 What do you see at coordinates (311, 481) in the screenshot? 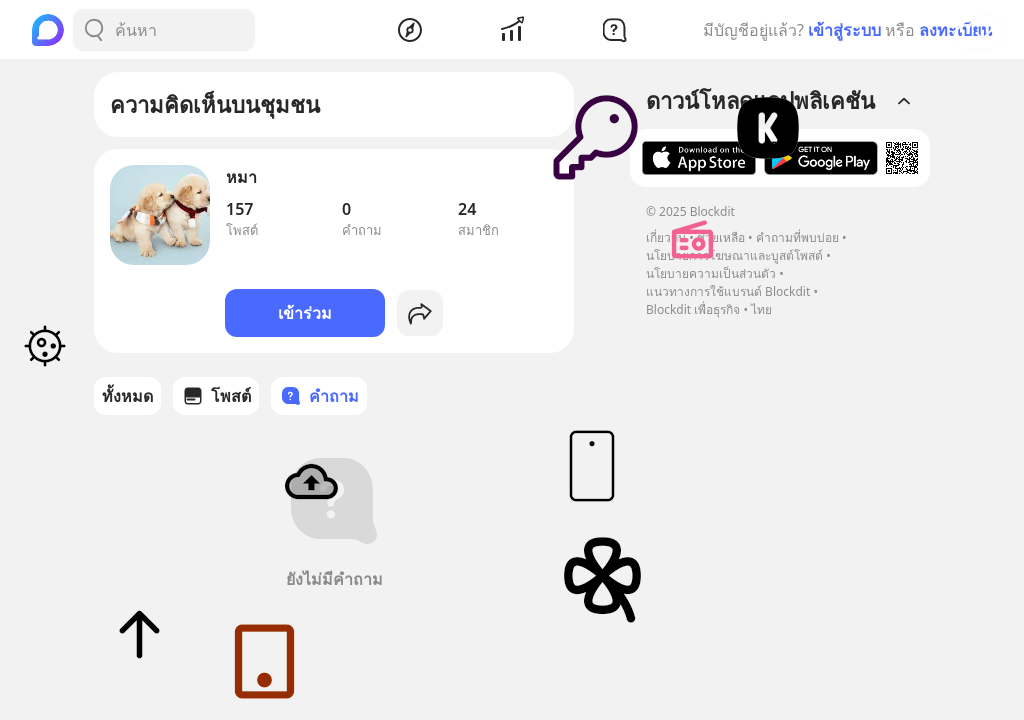
I see `upload files to cloud storage` at bounding box center [311, 481].